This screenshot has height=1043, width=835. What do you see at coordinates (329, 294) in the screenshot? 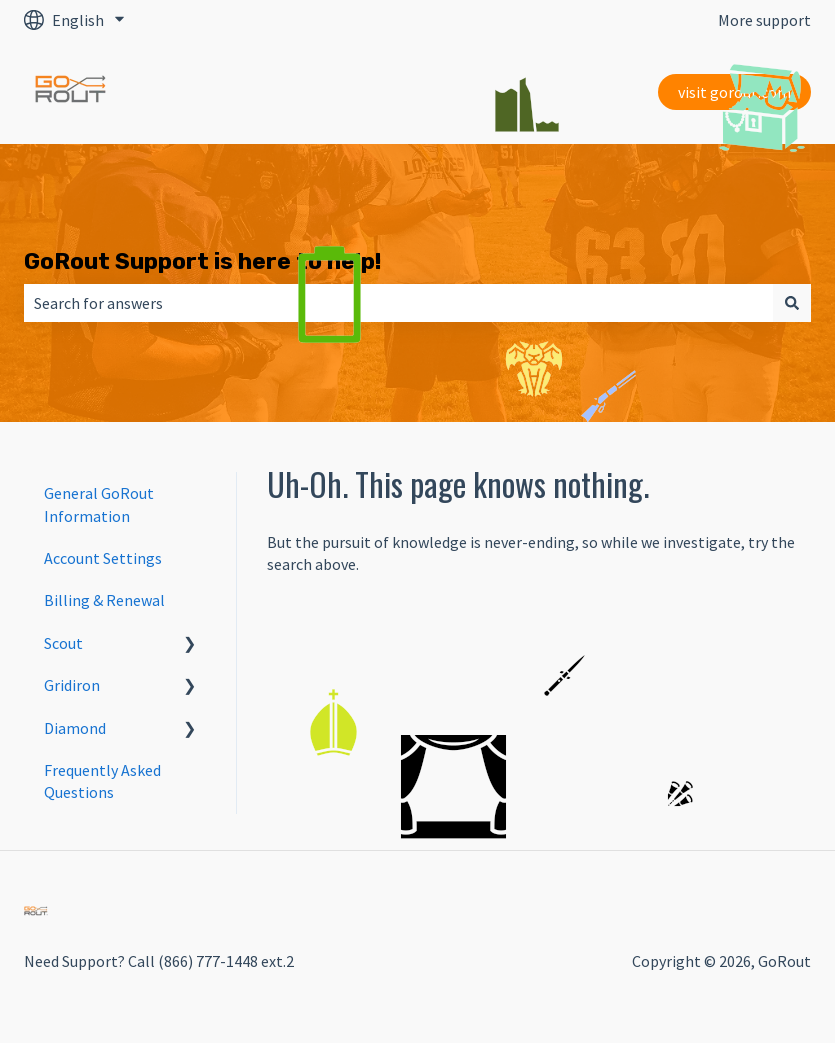
I see `indicates empty battery status` at bounding box center [329, 294].